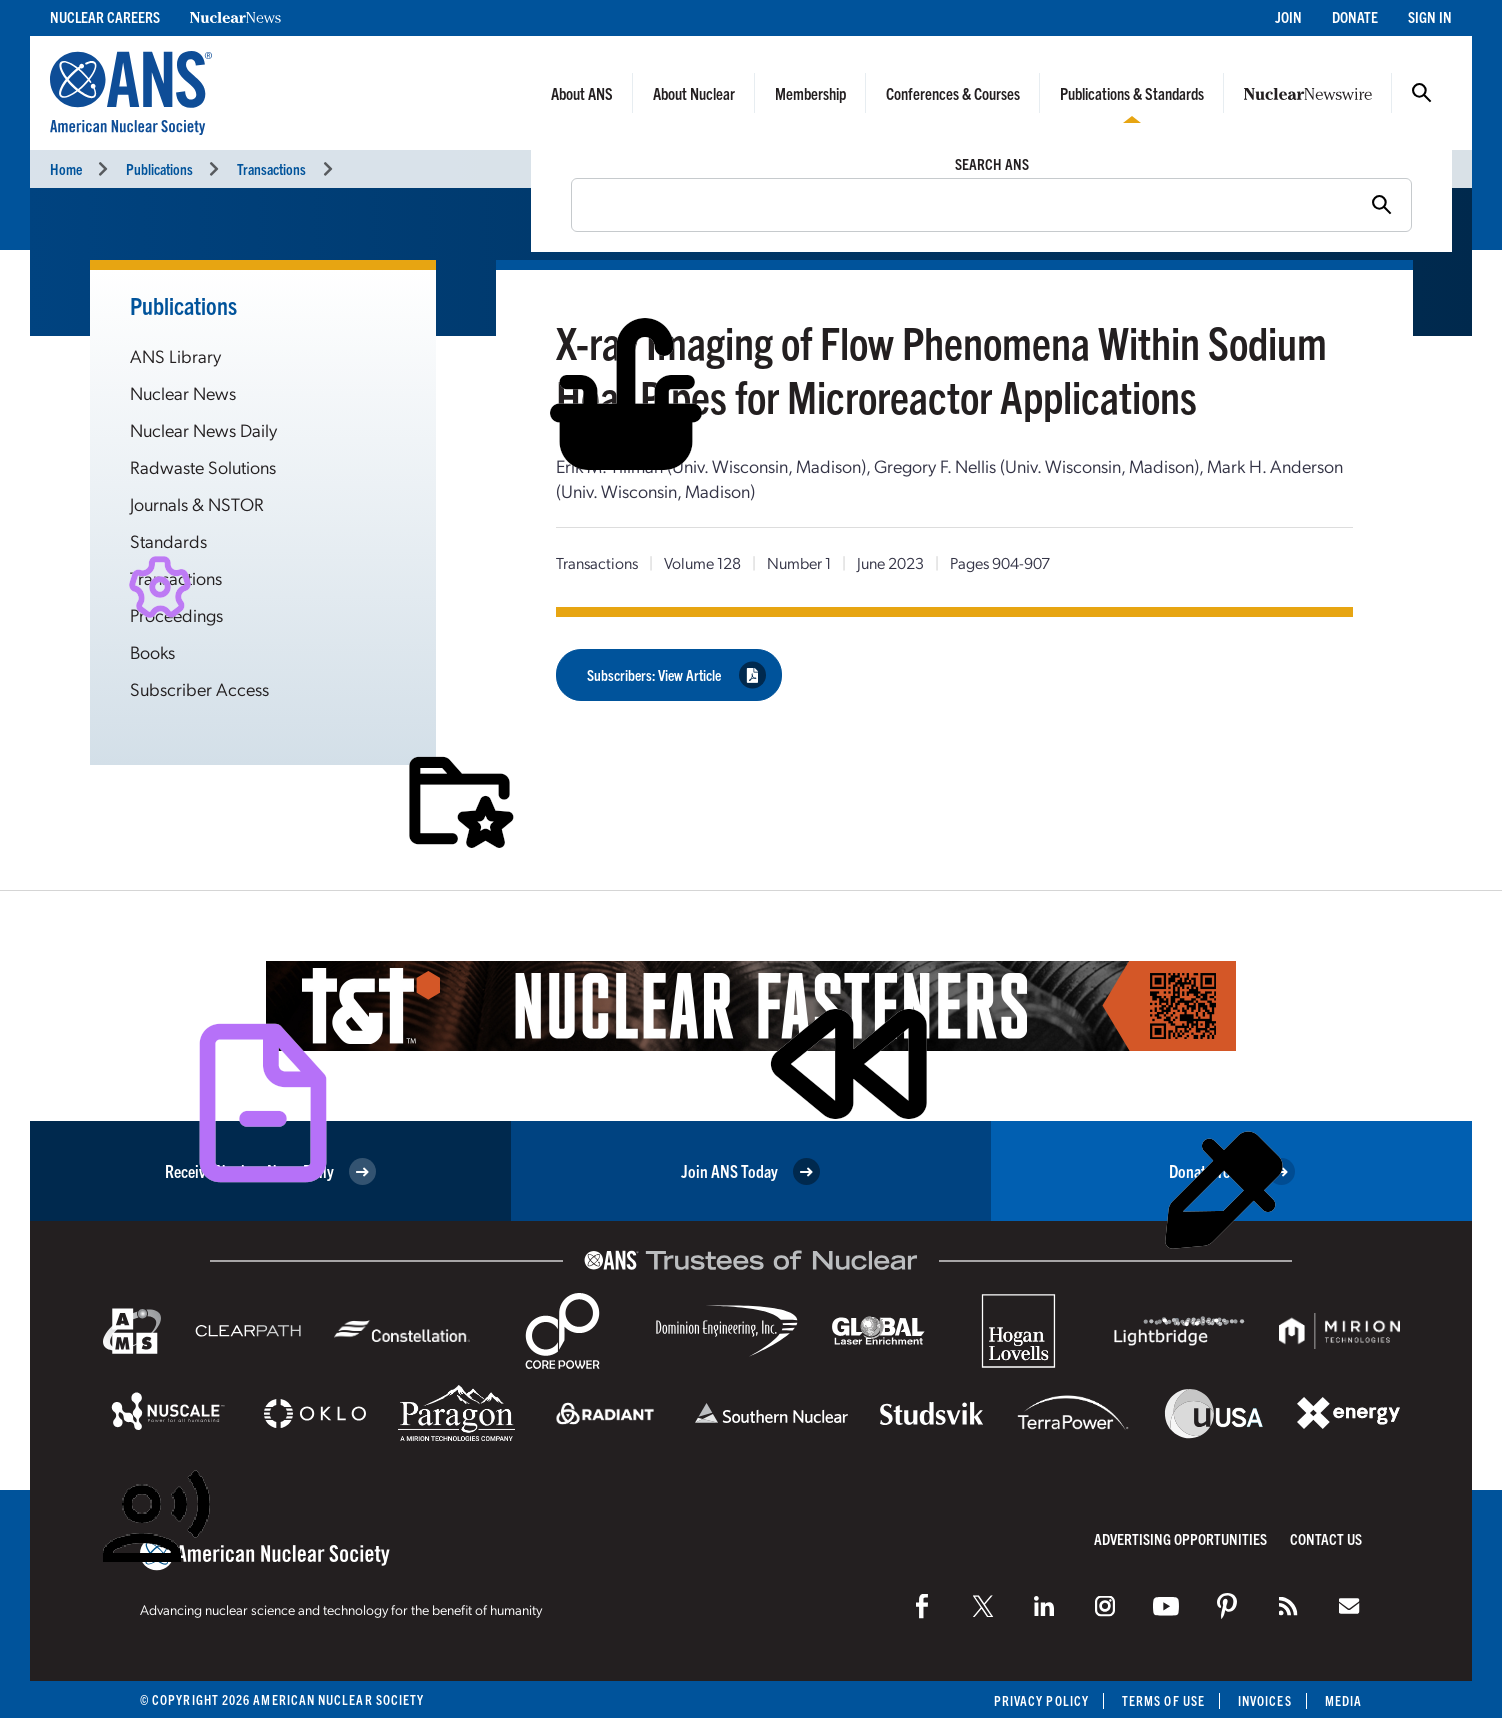  I want to click on access app settings, so click(160, 587).